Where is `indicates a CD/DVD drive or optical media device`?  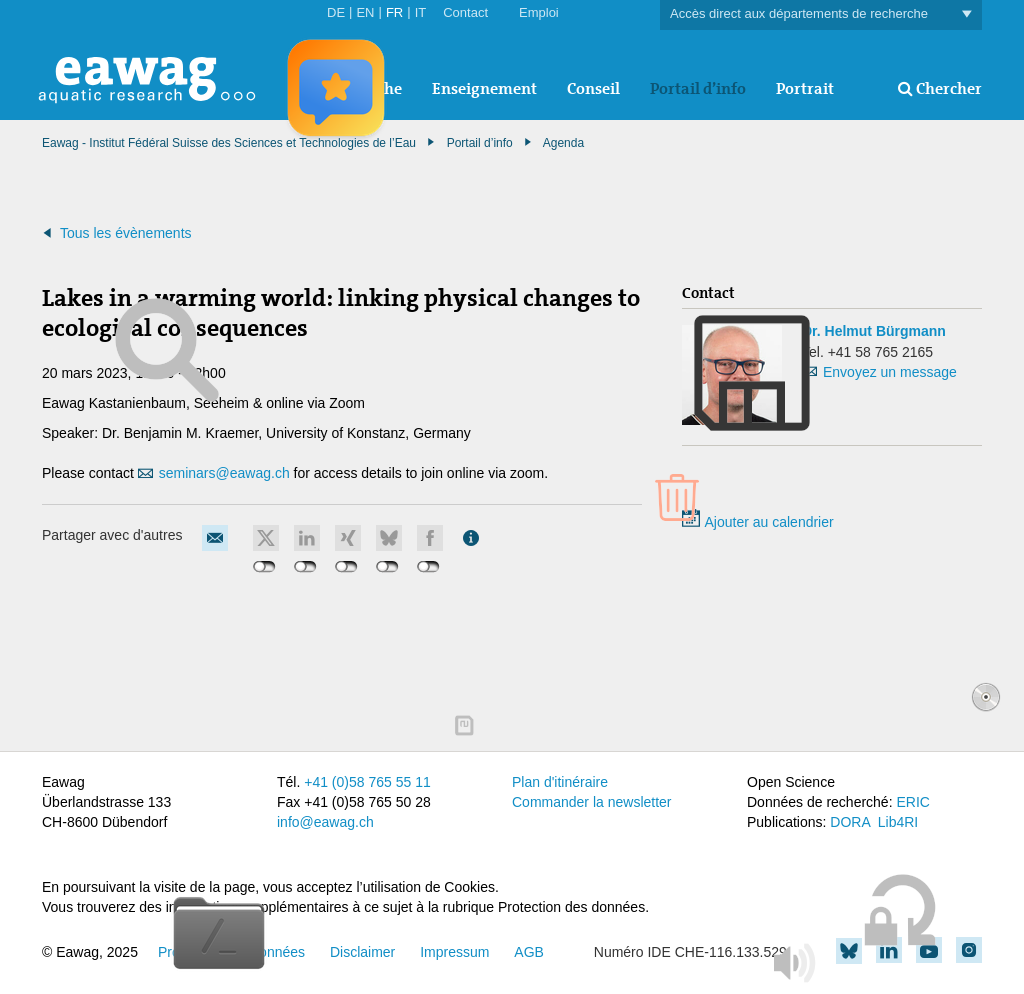 indicates a CD/DVD drive or optical media device is located at coordinates (986, 697).